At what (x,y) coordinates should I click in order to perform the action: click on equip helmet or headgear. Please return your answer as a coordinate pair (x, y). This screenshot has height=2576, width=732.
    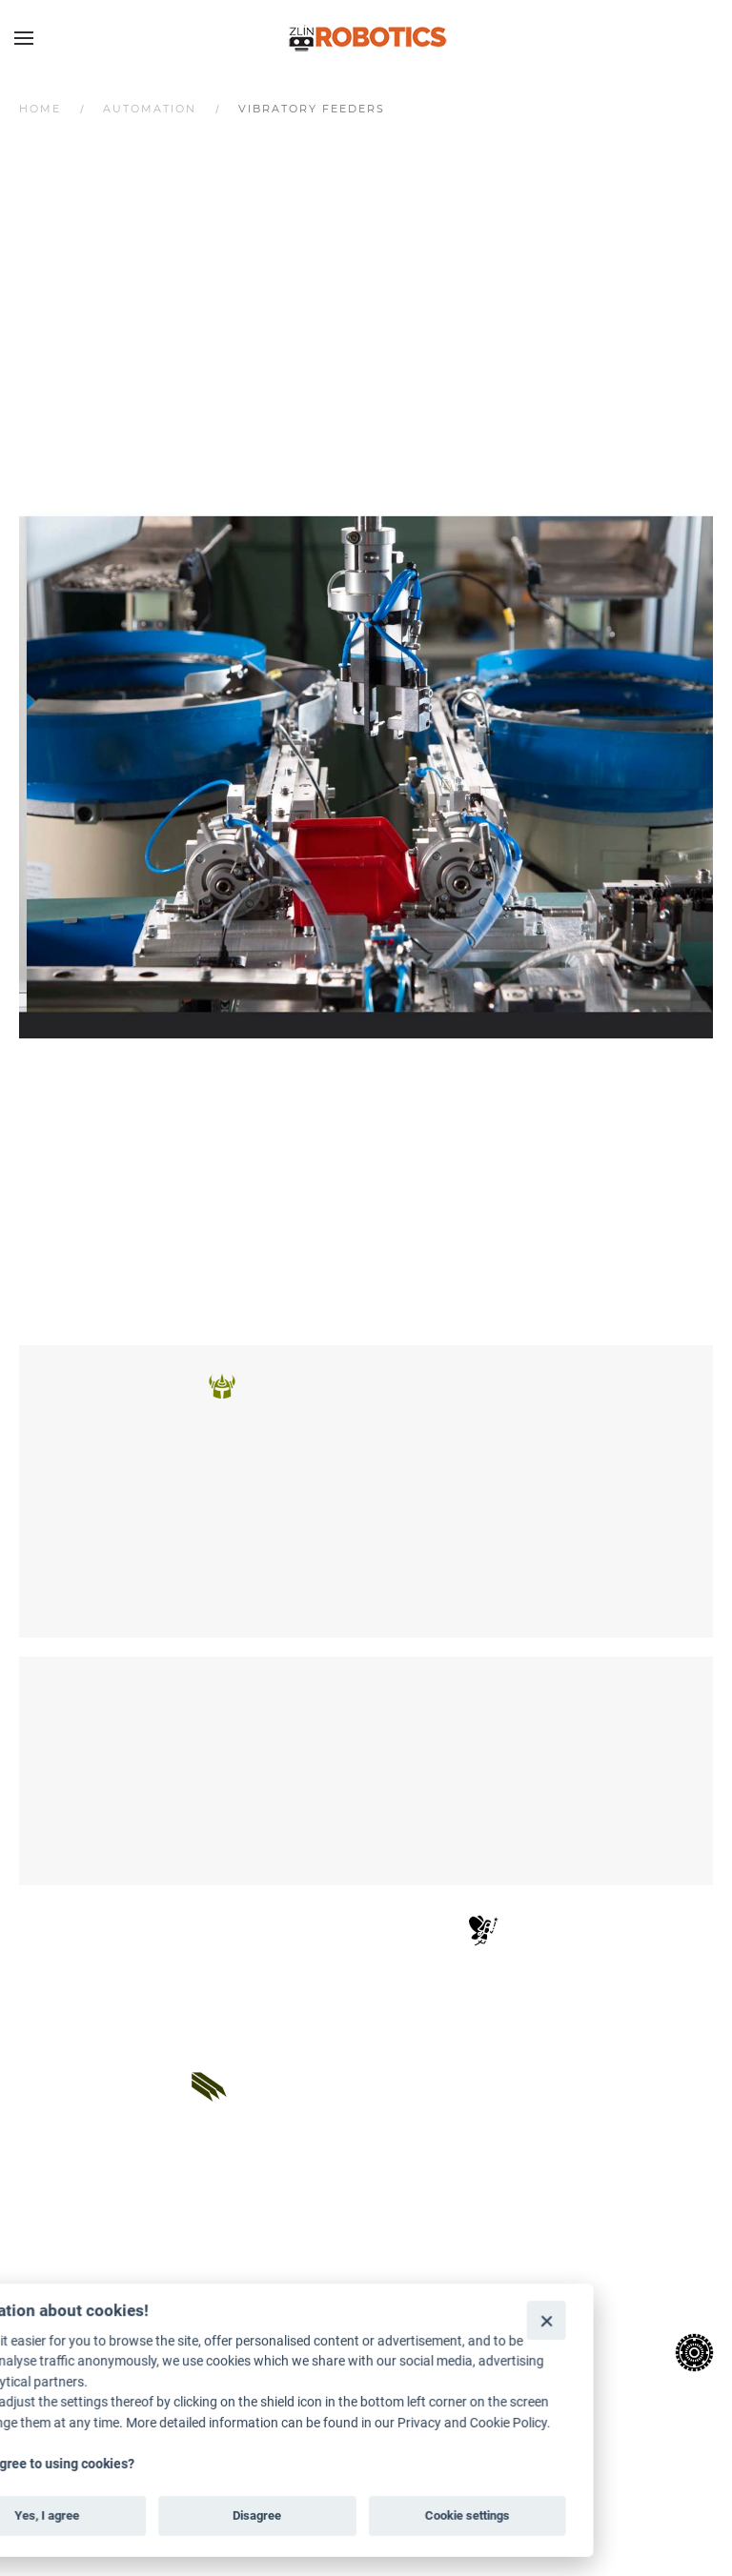
    Looking at the image, I should click on (222, 1386).